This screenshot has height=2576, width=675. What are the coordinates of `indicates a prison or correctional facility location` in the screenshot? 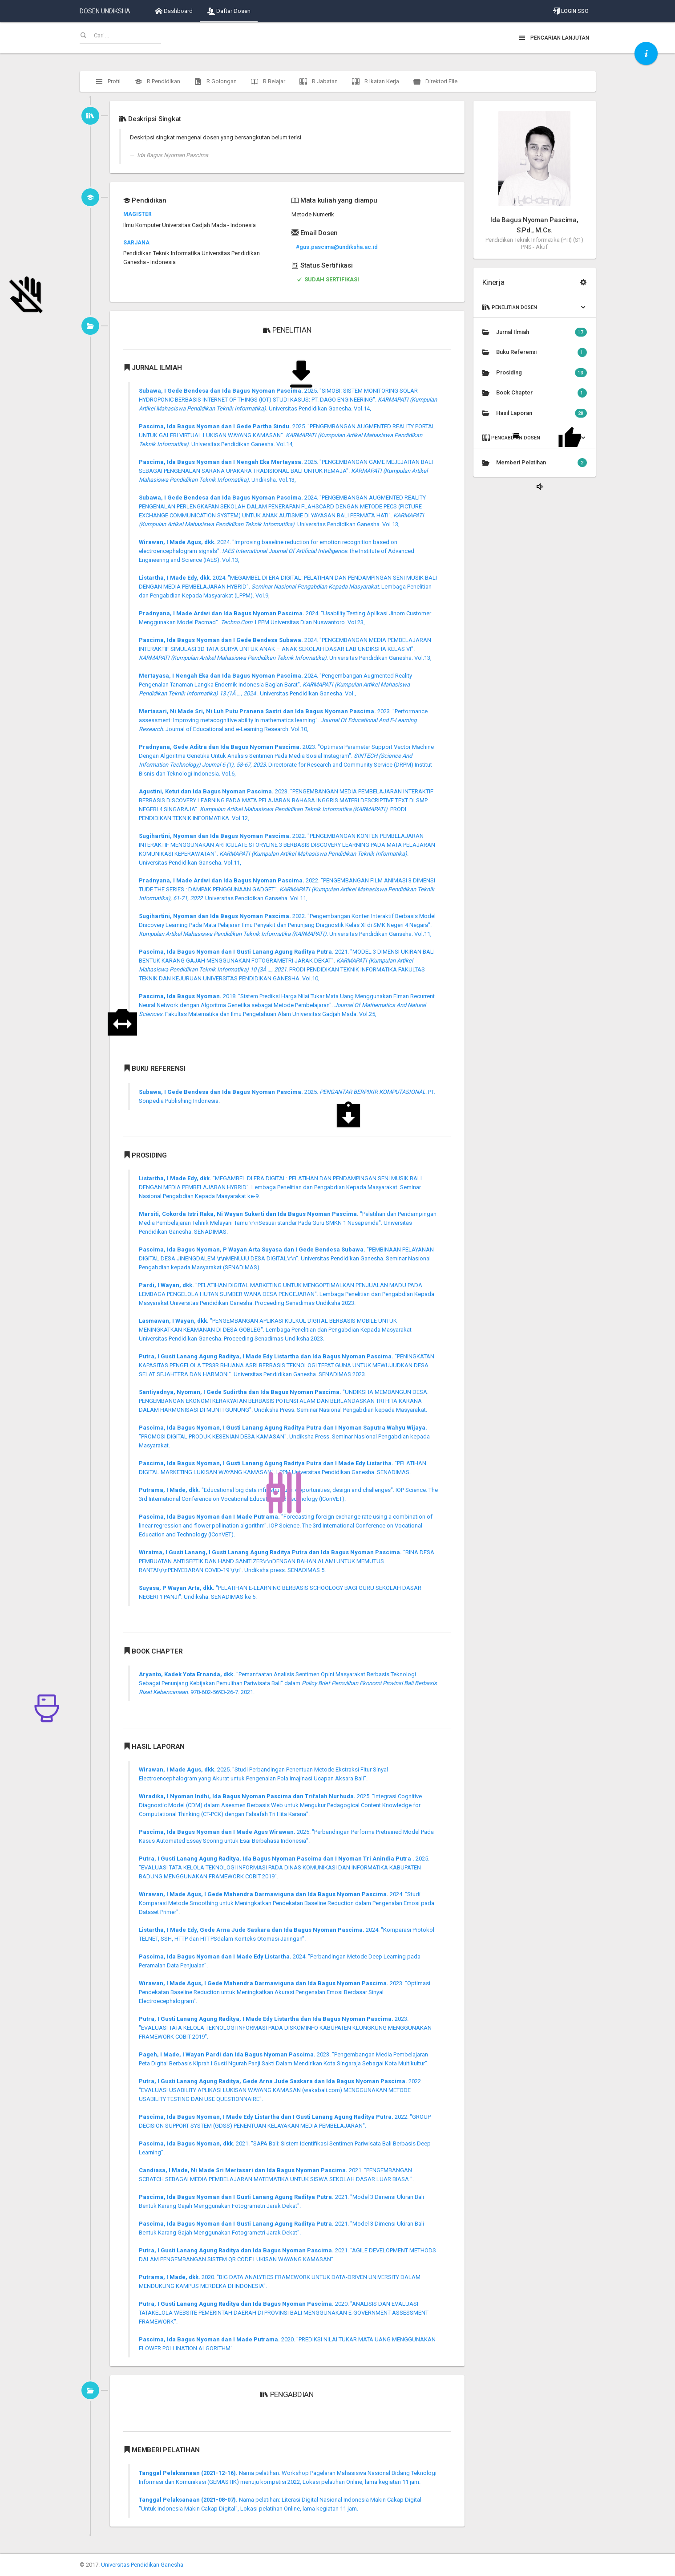 It's located at (285, 1493).